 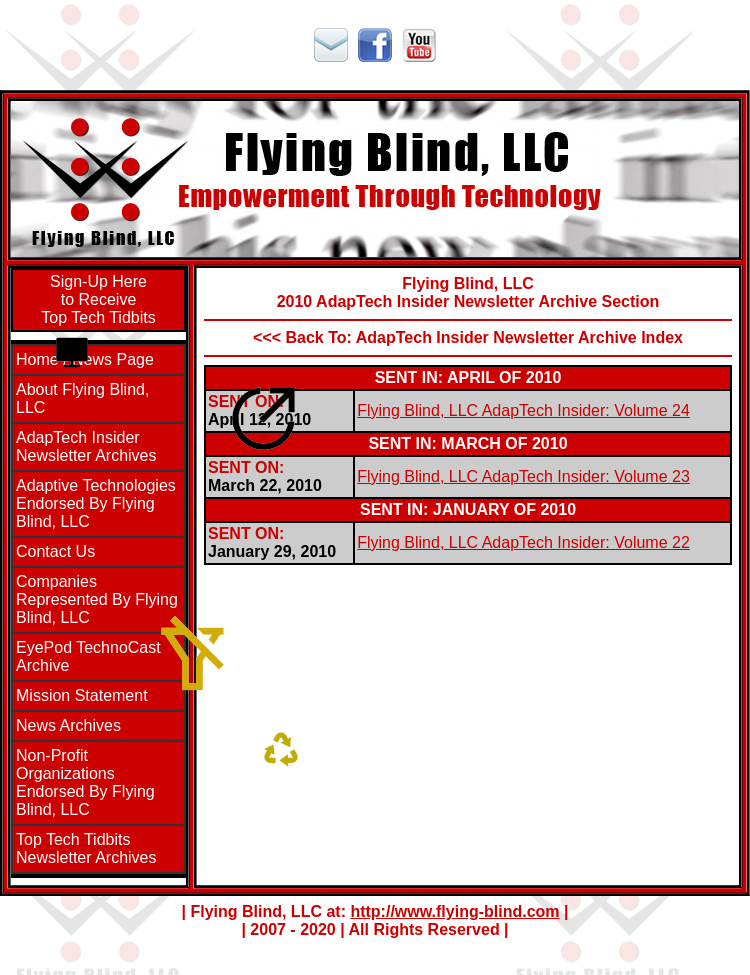 I want to click on share this content with others, so click(x=263, y=418).